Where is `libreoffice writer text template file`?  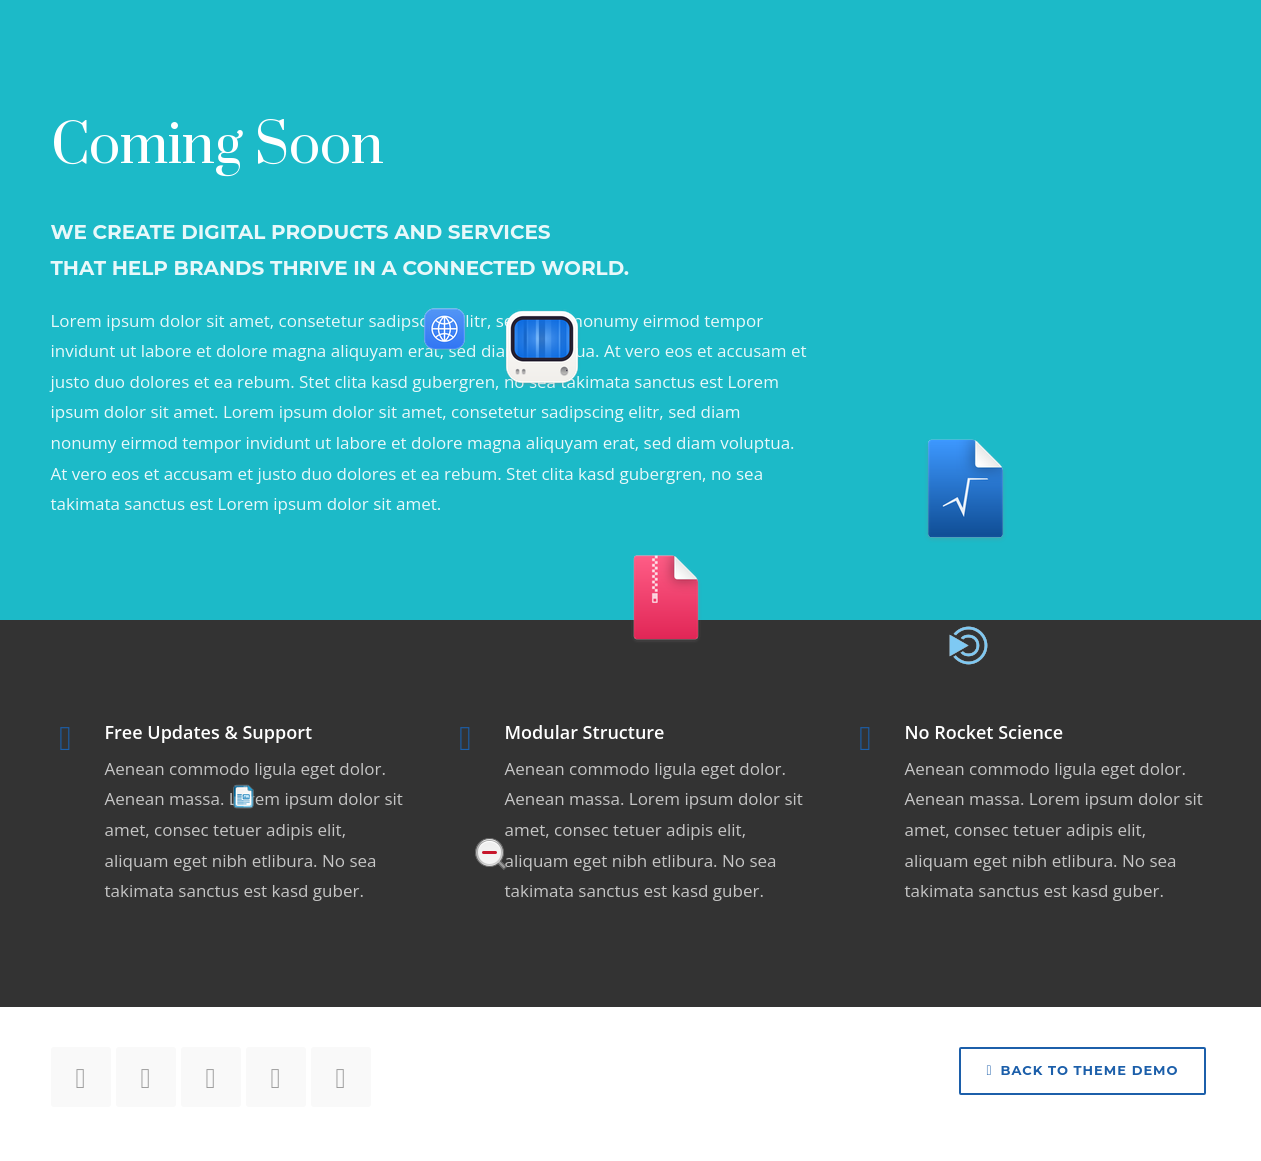 libreoffice writer text template file is located at coordinates (243, 796).